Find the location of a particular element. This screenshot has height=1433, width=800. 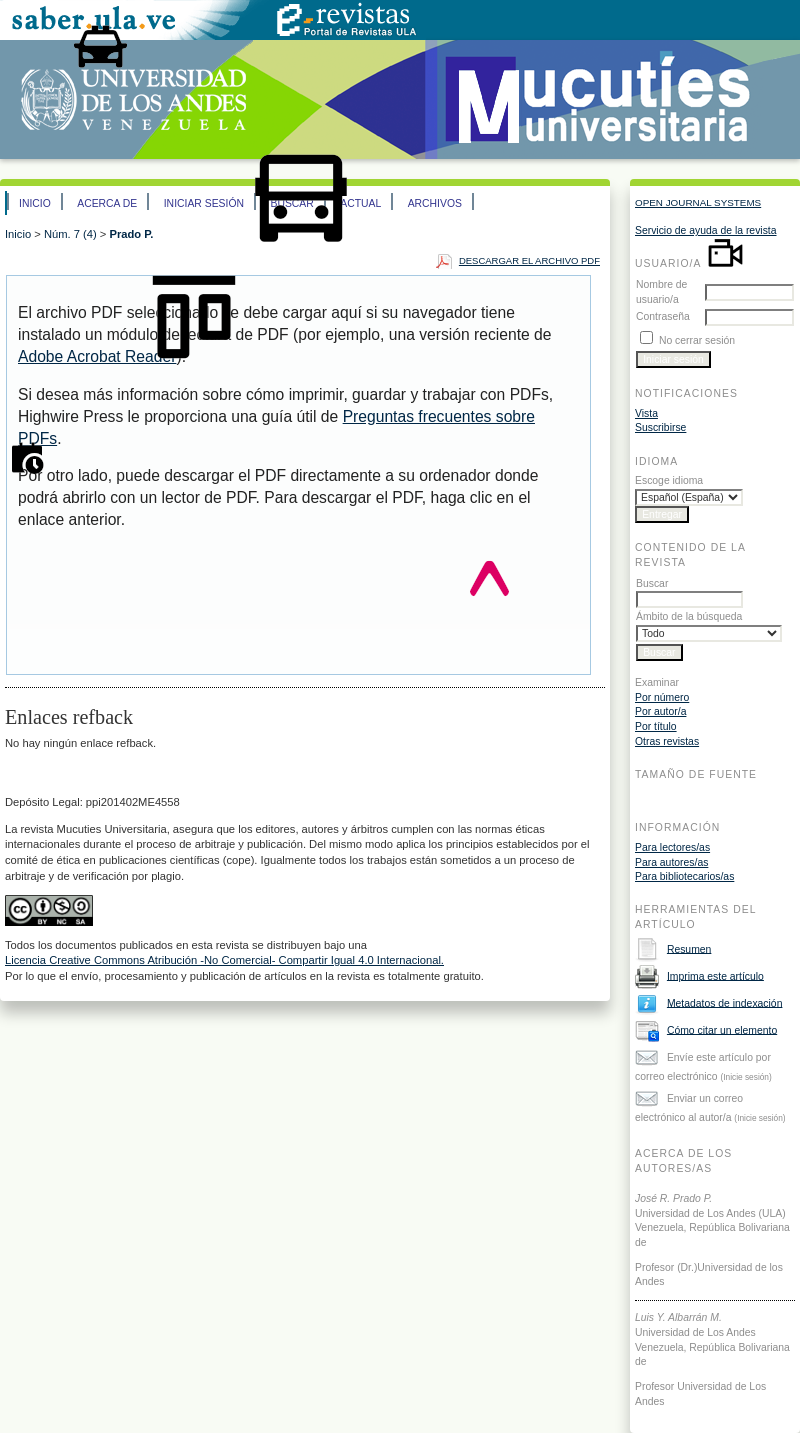

view nearby police stations or services is located at coordinates (100, 45).